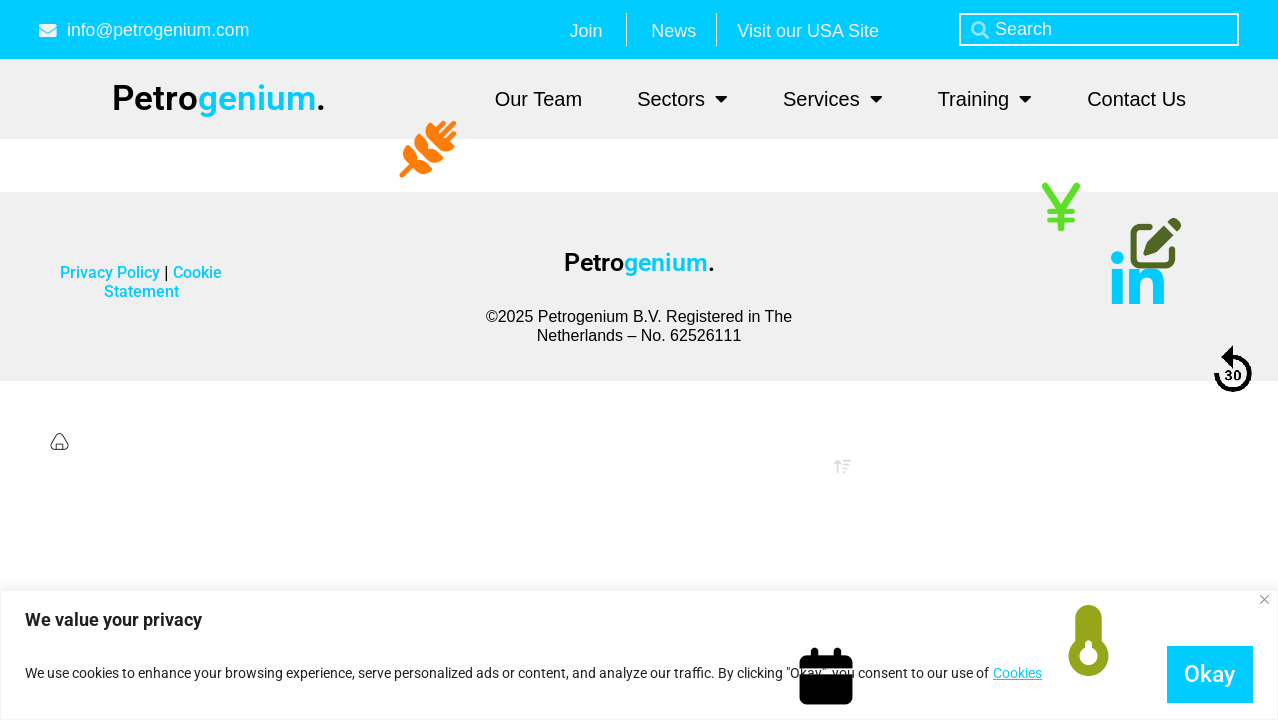  I want to click on replay the last 30 seconds, so click(1233, 371).